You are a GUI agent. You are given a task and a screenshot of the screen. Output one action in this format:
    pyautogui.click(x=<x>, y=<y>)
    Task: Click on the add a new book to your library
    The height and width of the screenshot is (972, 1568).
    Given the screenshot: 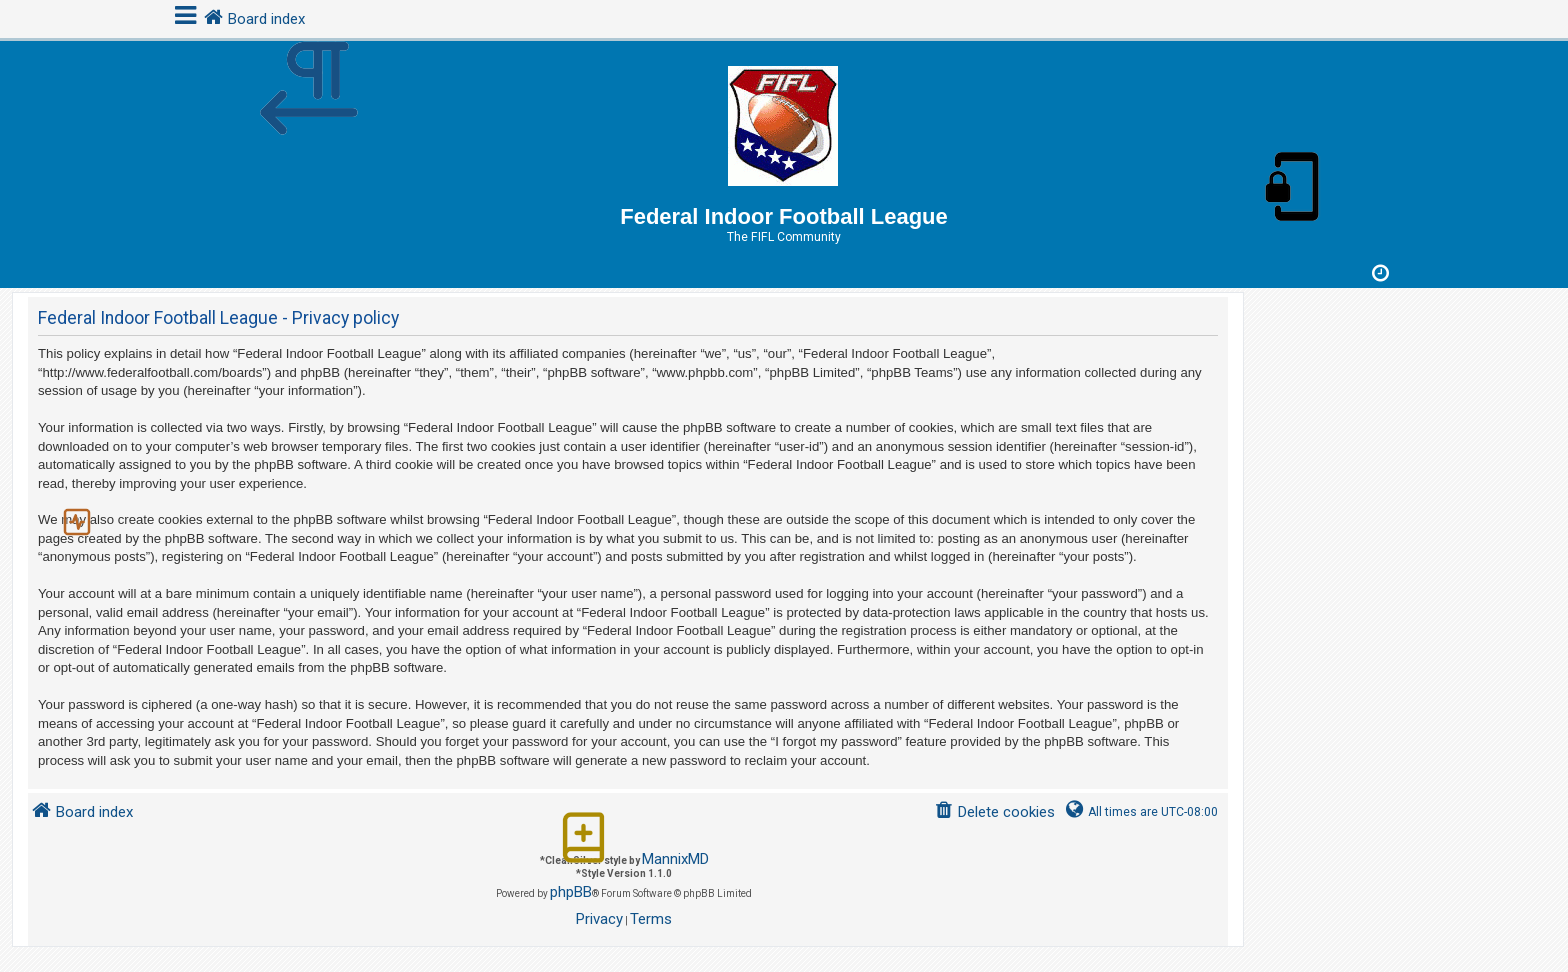 What is the action you would take?
    pyautogui.click(x=583, y=837)
    